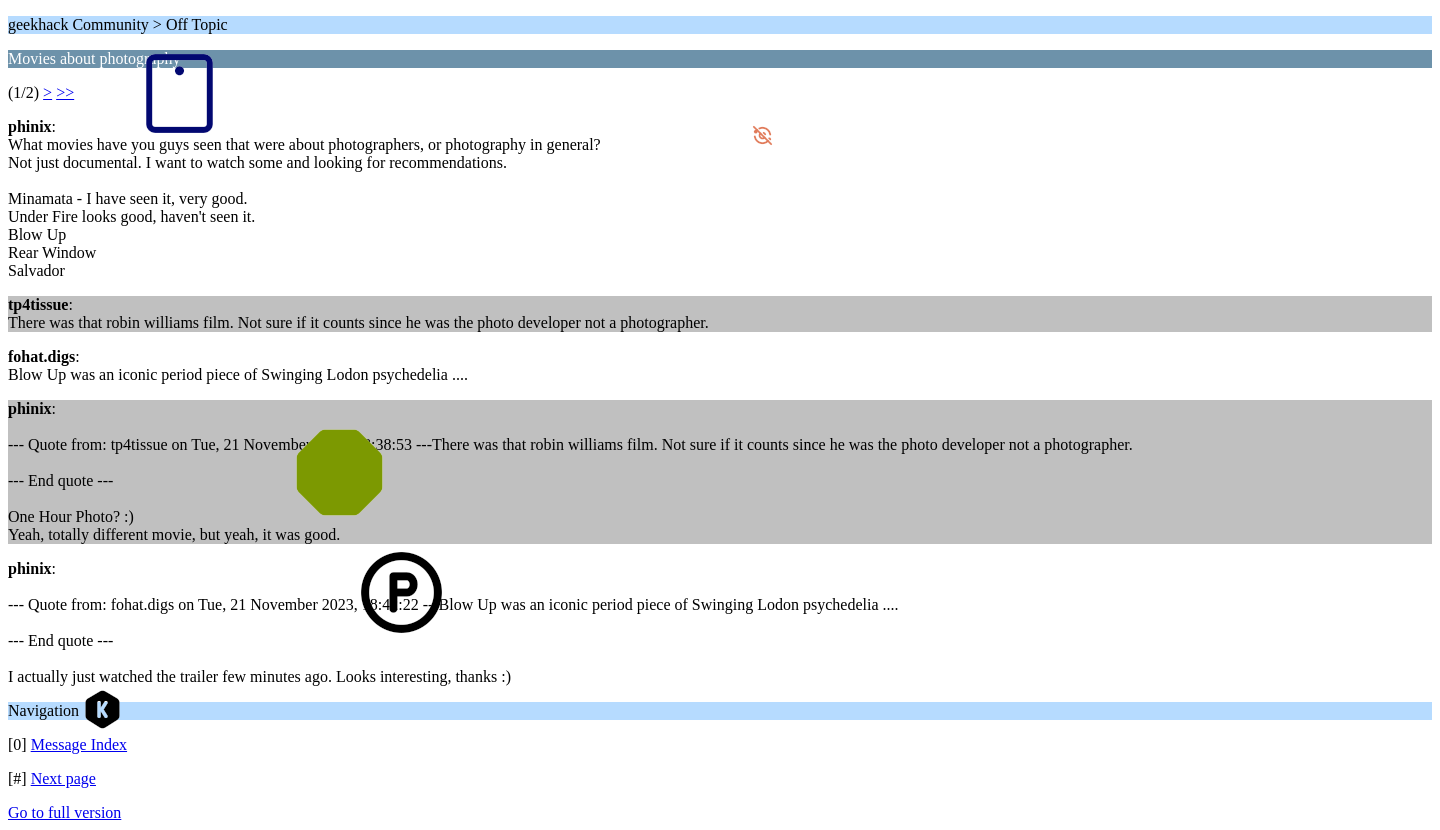 The image size is (1440, 830). Describe the element at coordinates (102, 709) in the screenshot. I see `indicates a keyboard shortcut or hotkey` at that location.